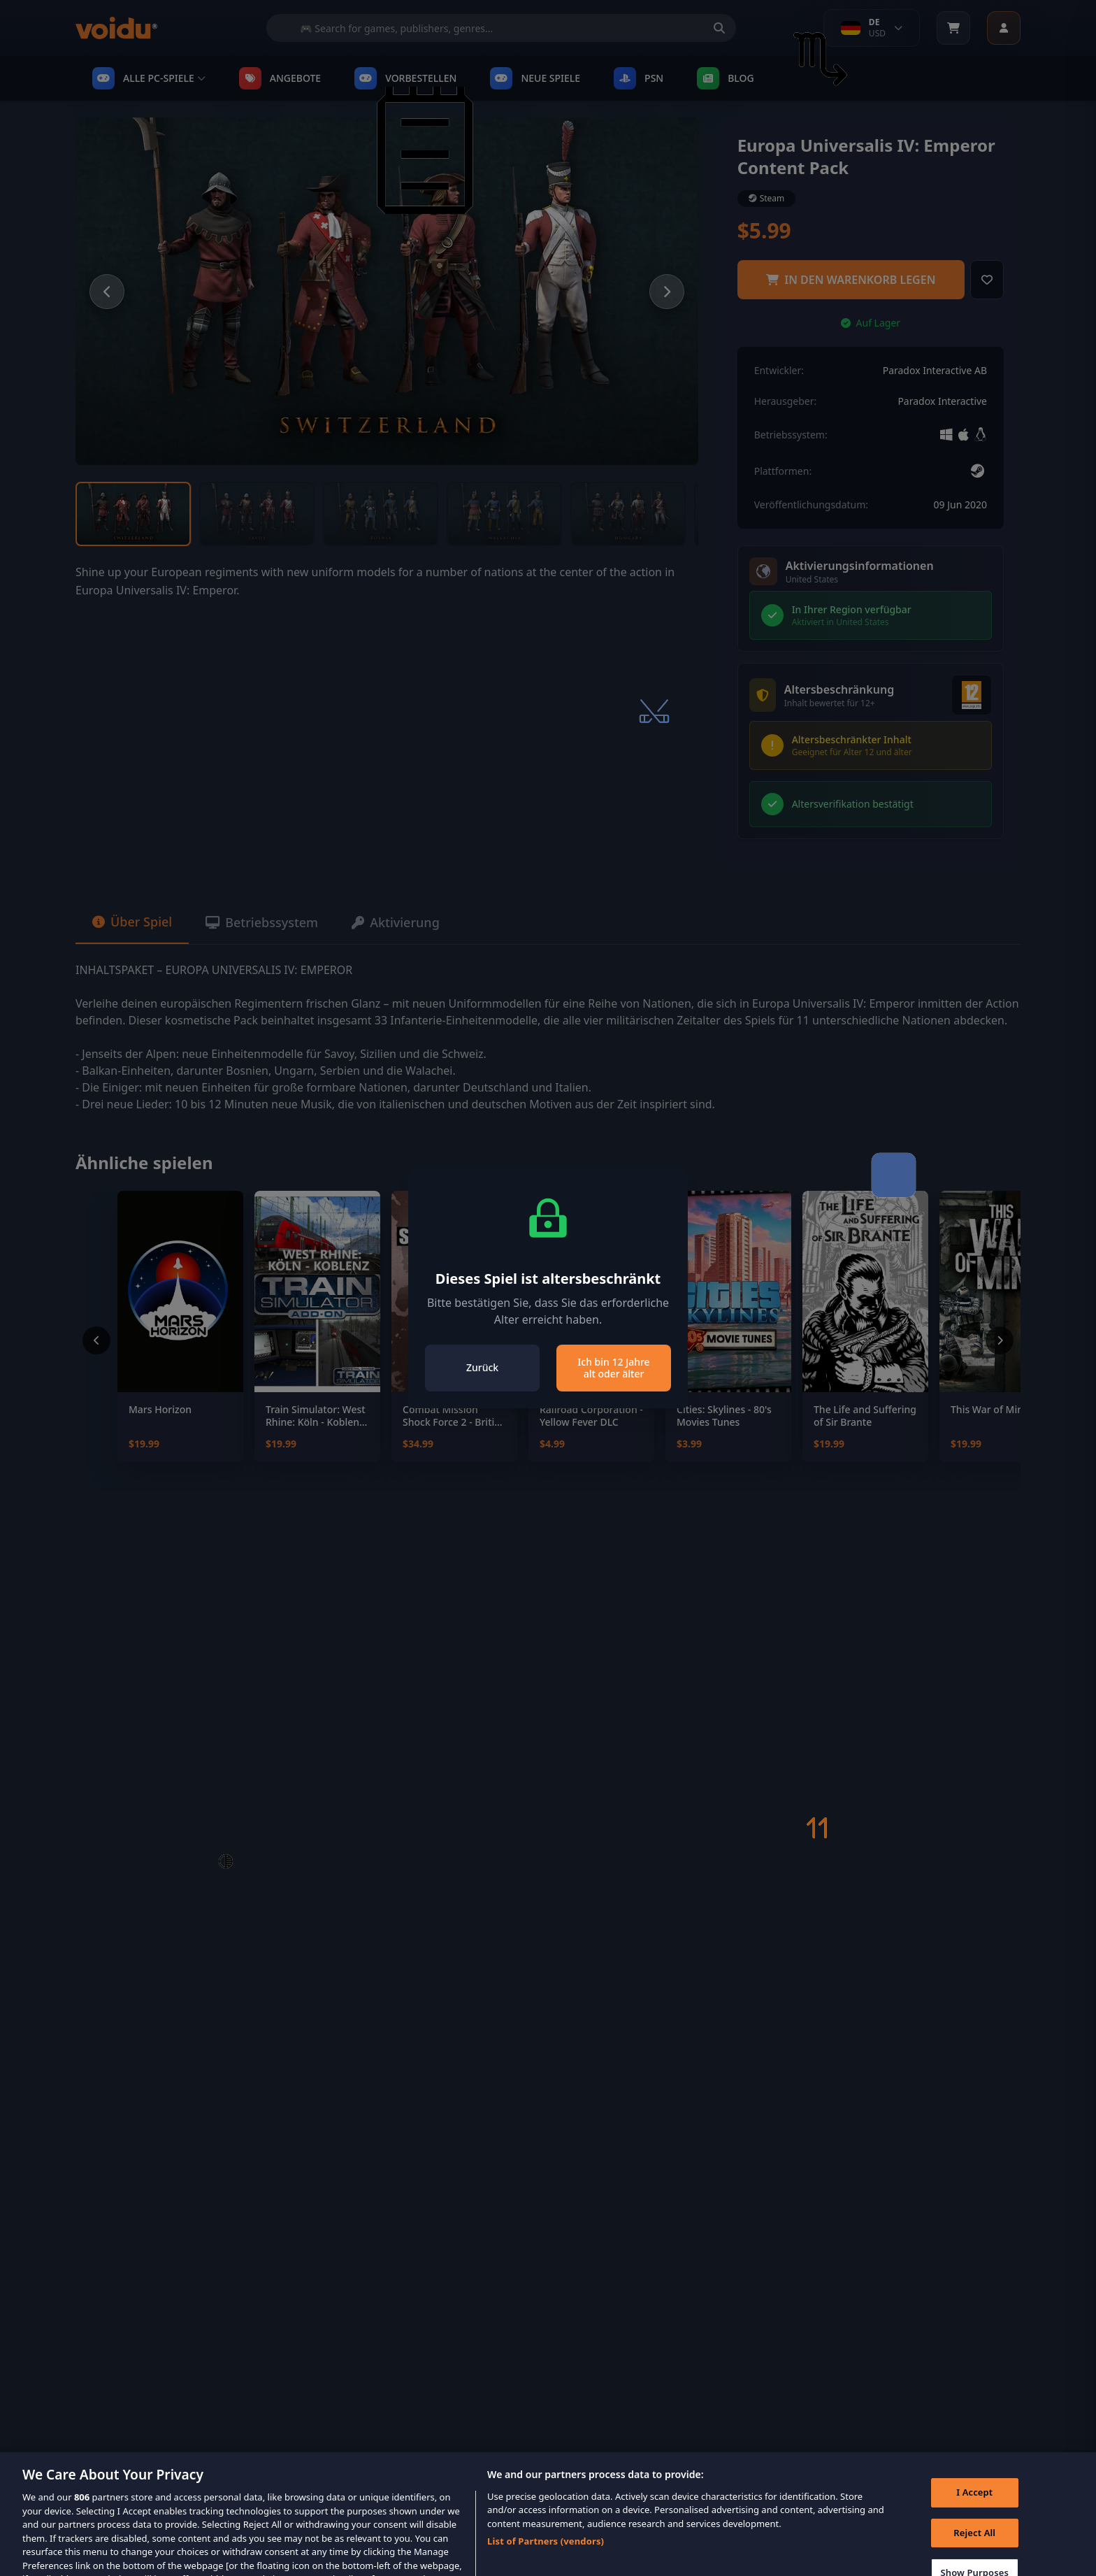 The image size is (1096, 2576). What do you see at coordinates (893, 1175) in the screenshot?
I see `stop media playback` at bounding box center [893, 1175].